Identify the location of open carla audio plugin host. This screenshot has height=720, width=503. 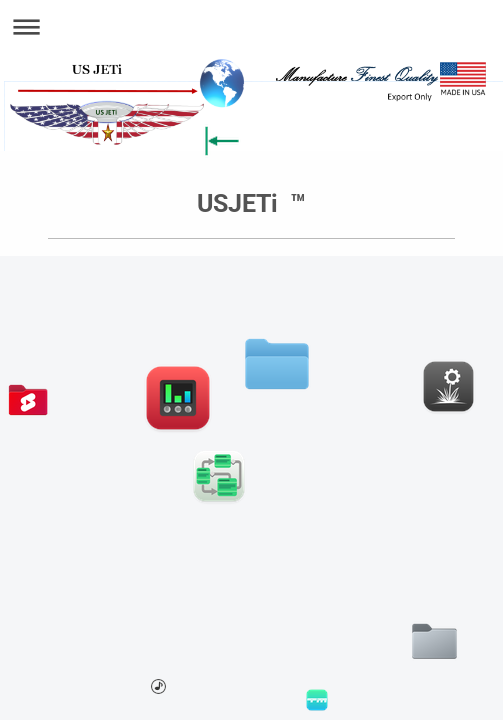
(178, 398).